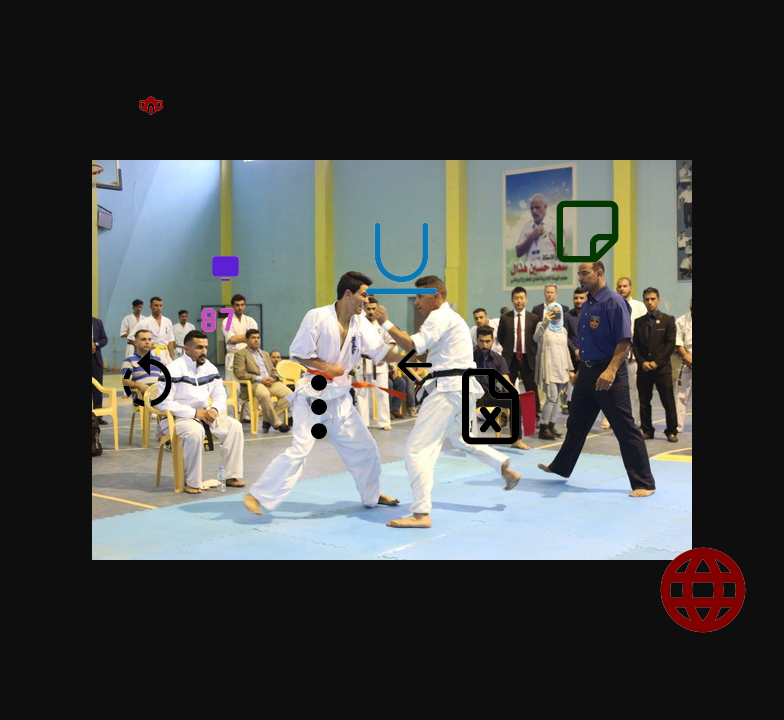 Image resolution: width=784 pixels, height=720 pixels. I want to click on rotate image counterclockwise, so click(147, 382).